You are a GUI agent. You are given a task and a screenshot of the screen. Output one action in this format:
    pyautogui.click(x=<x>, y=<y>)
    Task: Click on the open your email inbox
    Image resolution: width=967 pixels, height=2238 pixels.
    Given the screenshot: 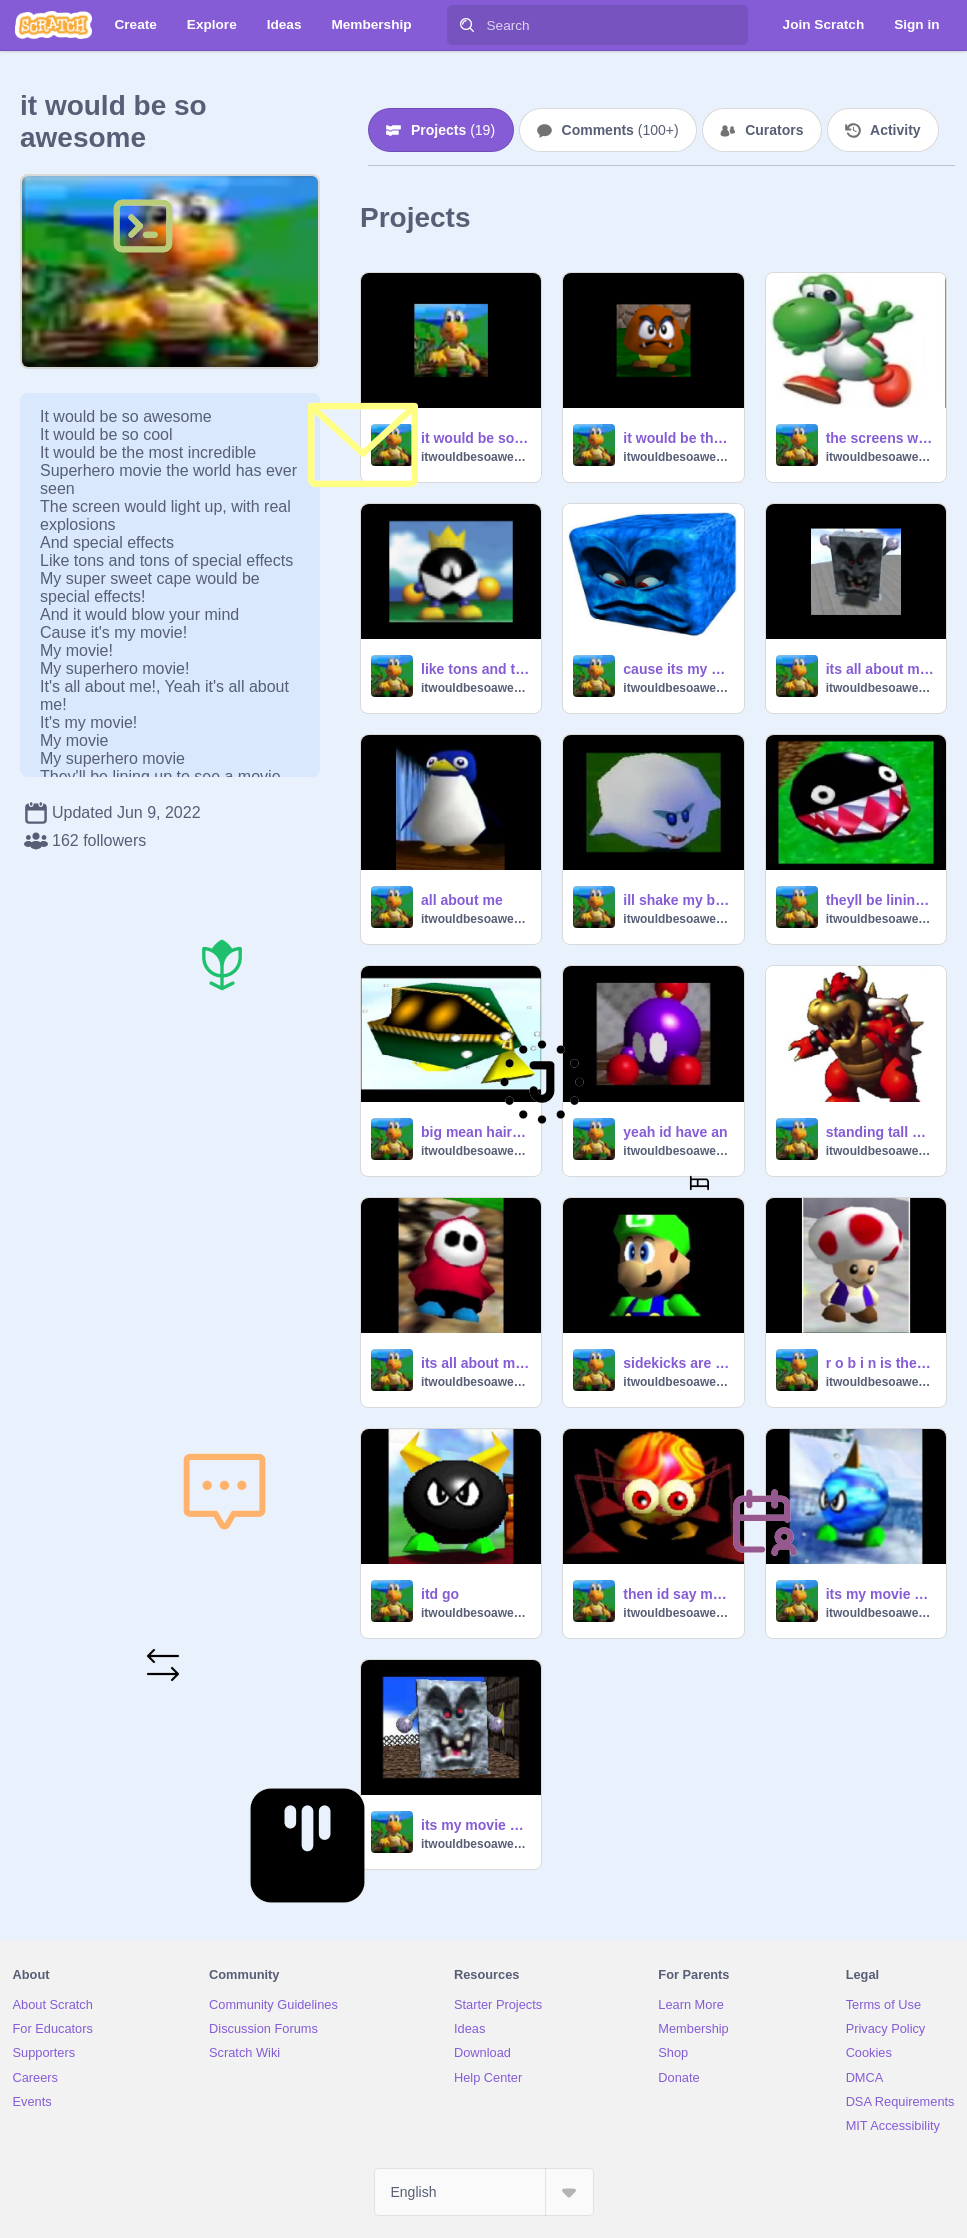 What is the action you would take?
    pyautogui.click(x=363, y=445)
    